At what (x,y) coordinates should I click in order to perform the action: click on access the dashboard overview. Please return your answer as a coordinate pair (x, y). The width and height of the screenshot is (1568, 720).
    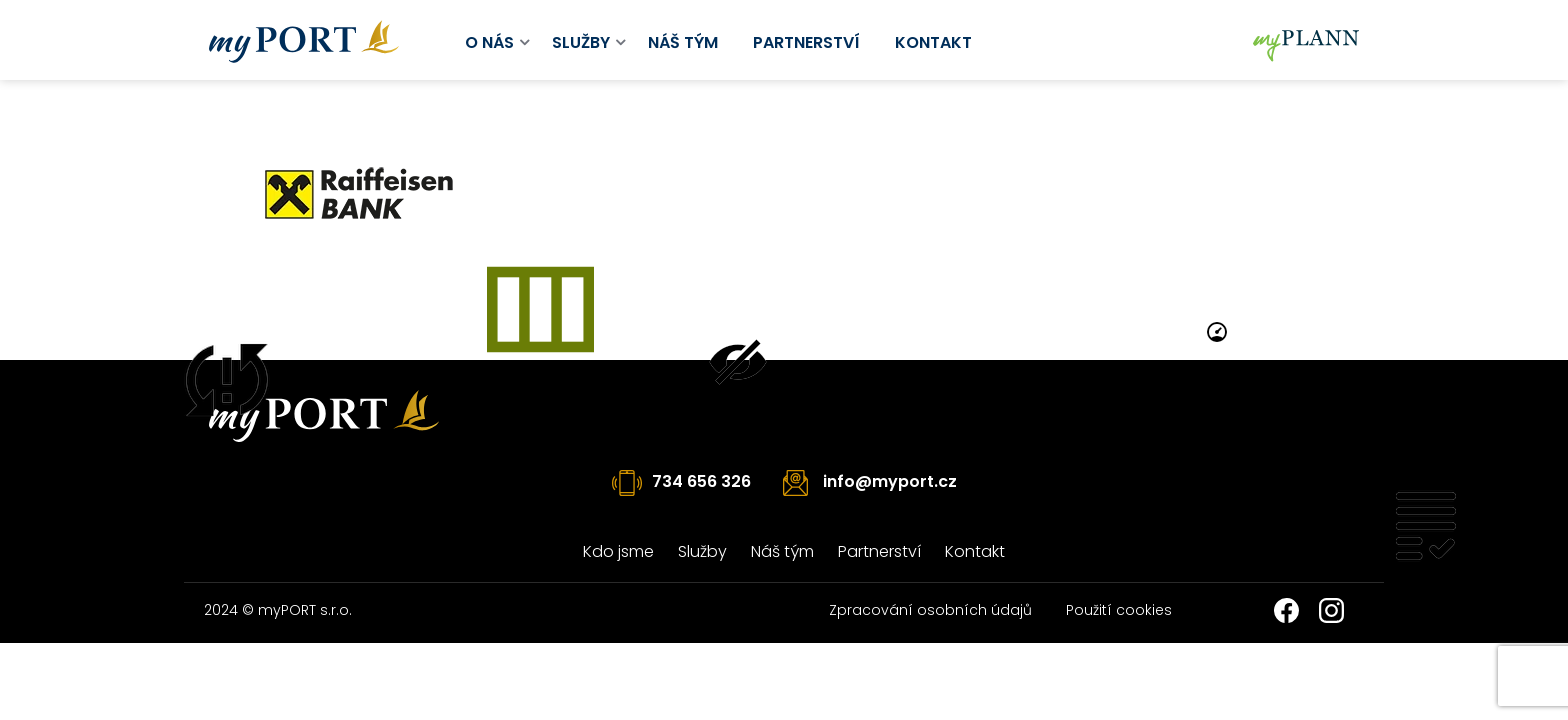
    Looking at the image, I should click on (1217, 332).